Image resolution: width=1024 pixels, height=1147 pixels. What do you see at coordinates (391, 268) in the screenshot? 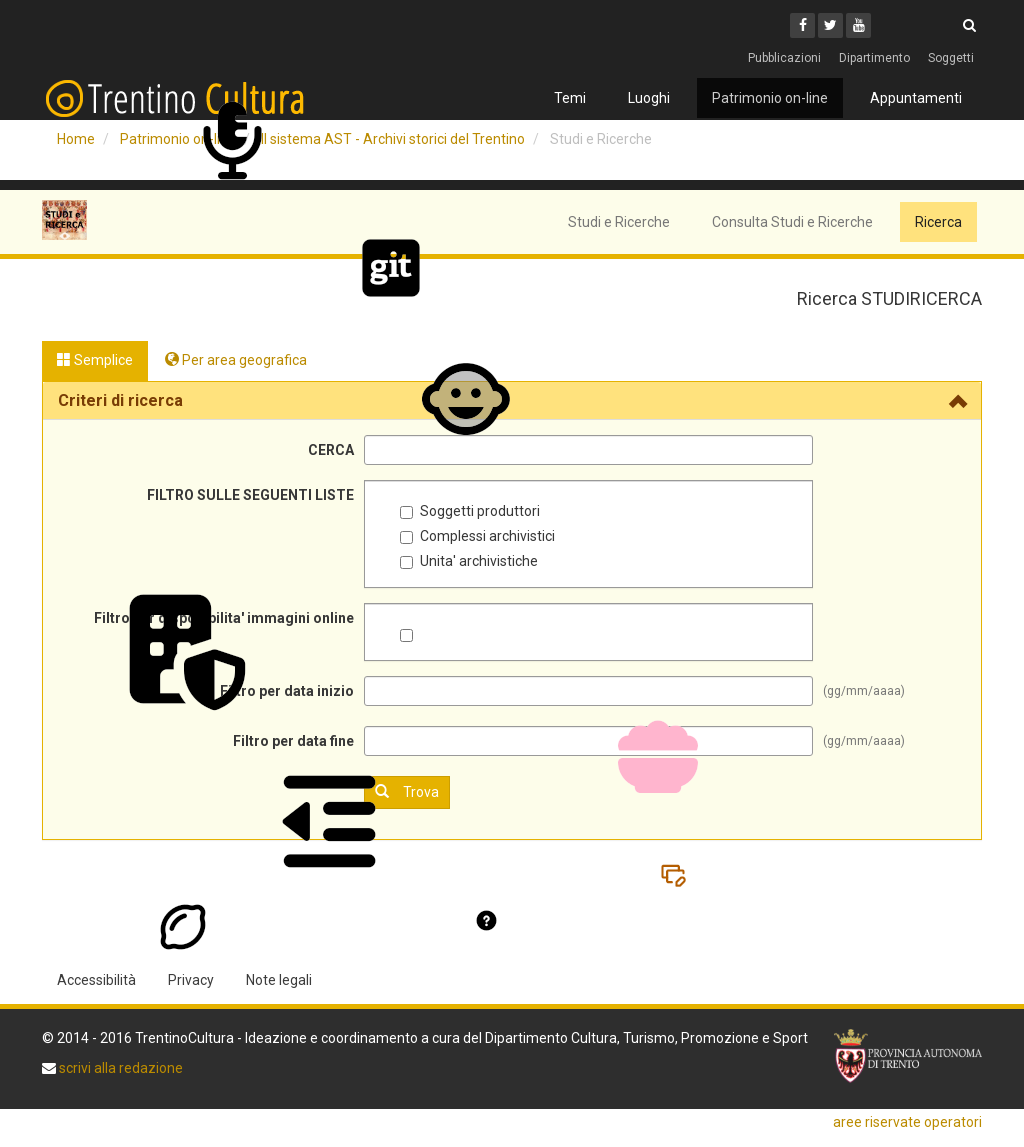
I see `git version control logo` at bounding box center [391, 268].